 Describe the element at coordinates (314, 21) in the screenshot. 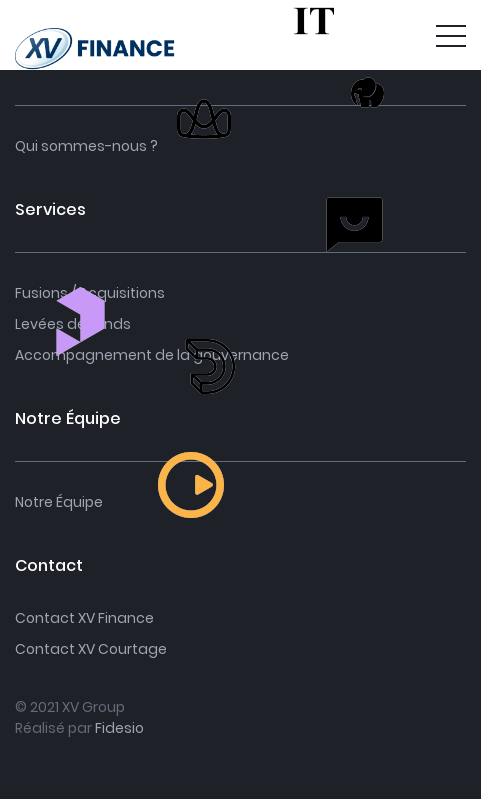

I see `visit The Irish Times website` at that location.